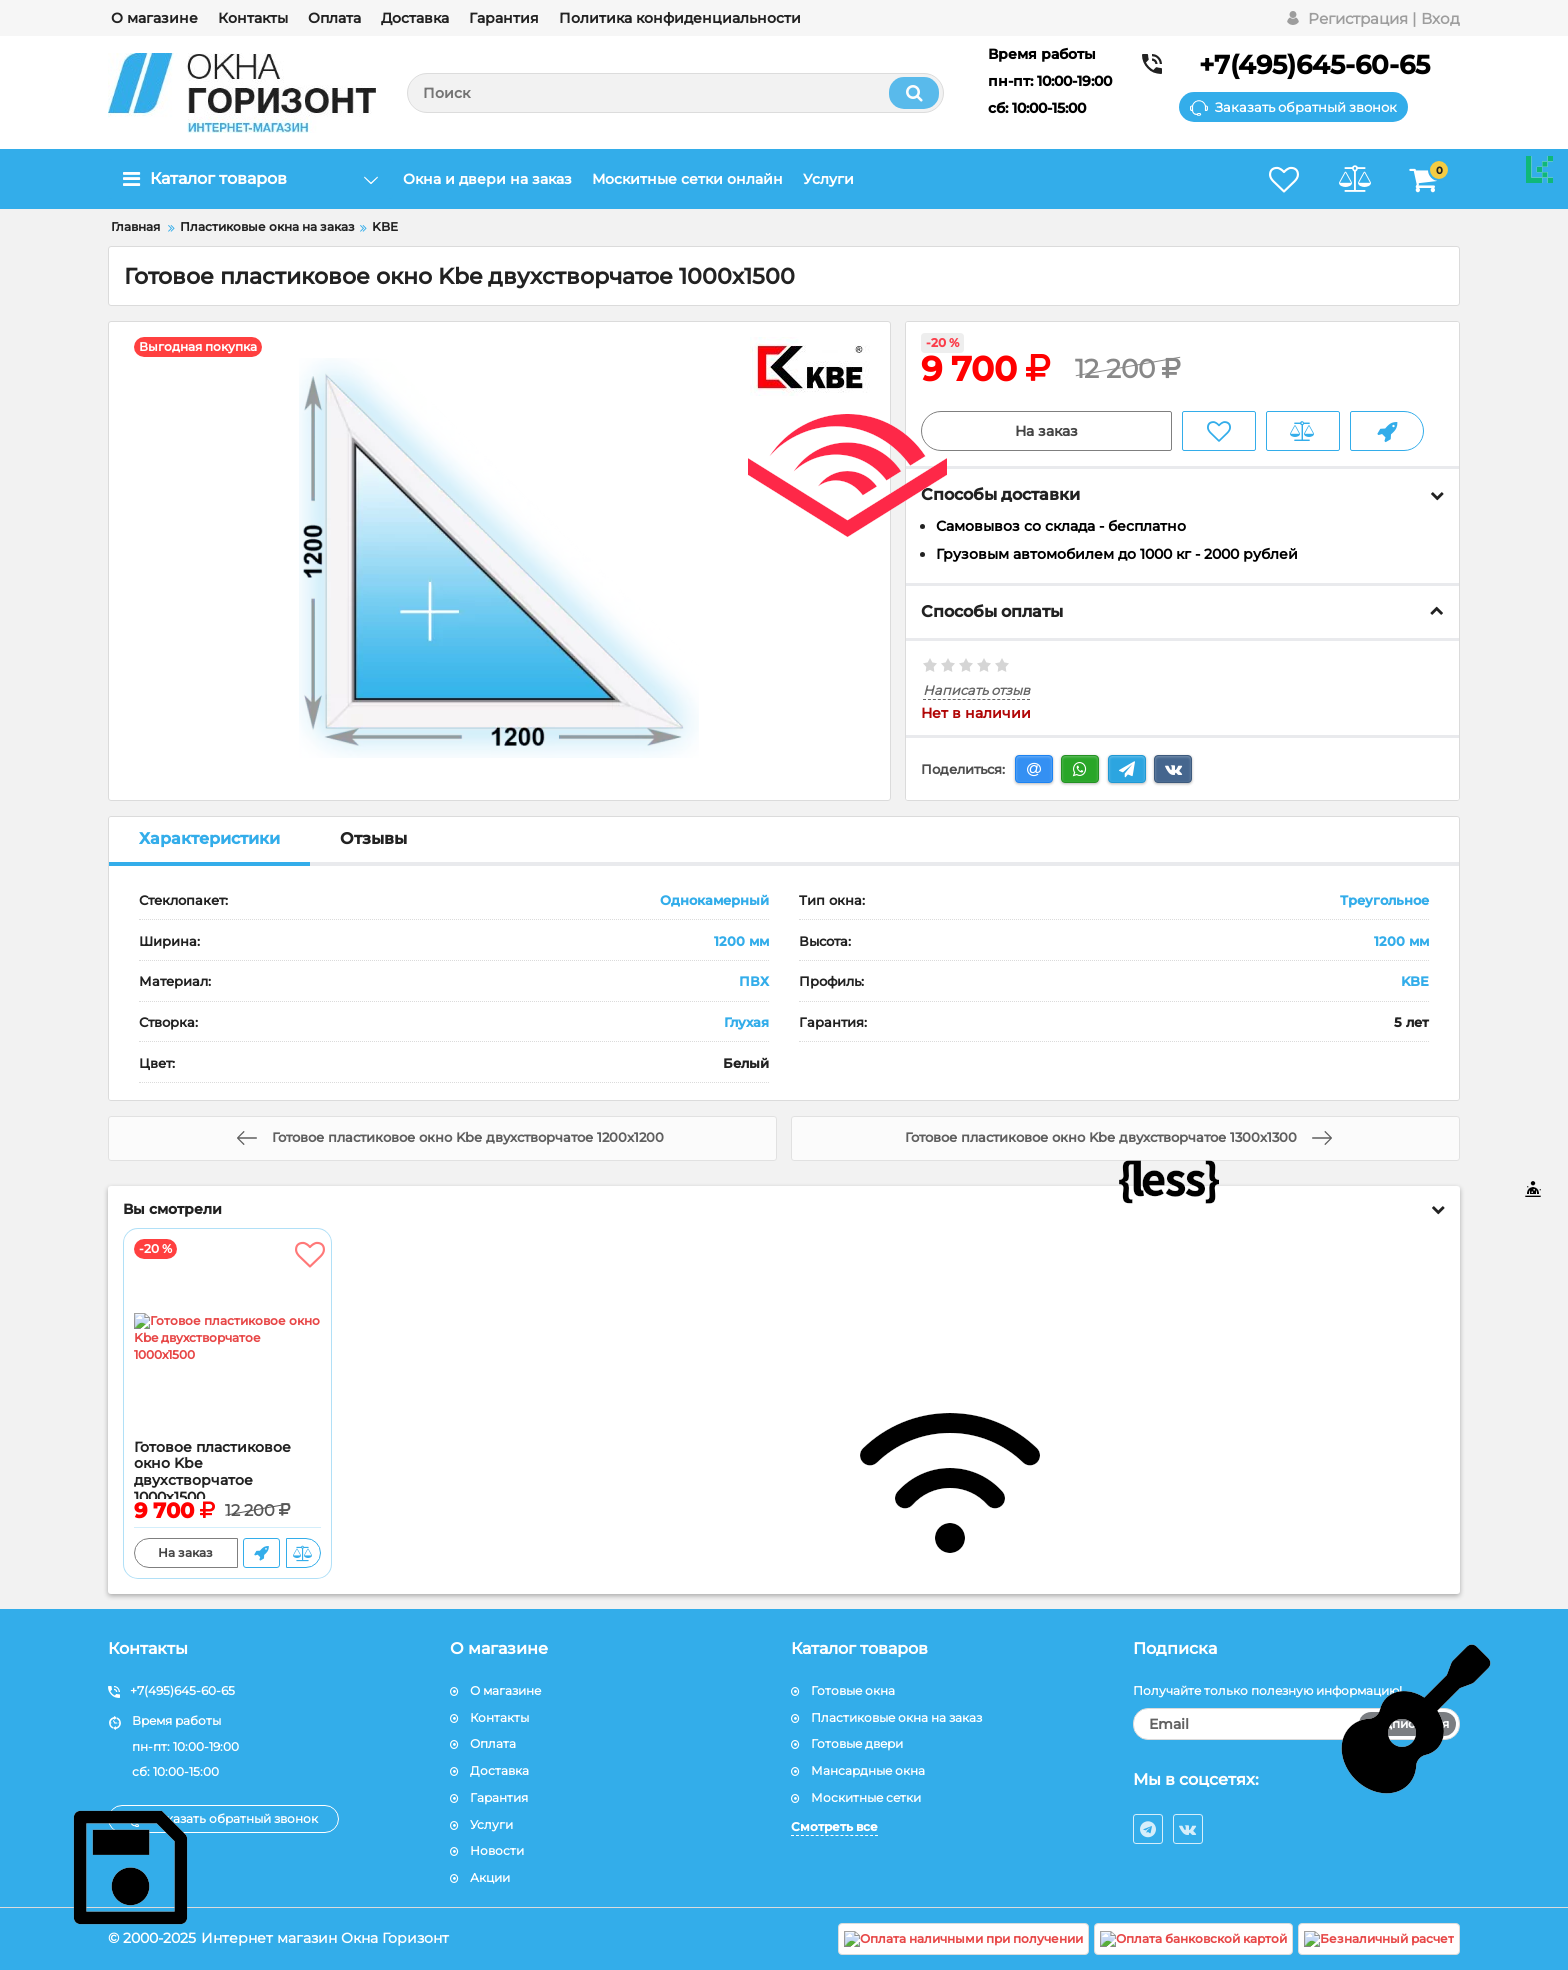 The image size is (1568, 1970). I want to click on less css preprocessor logo, so click(1169, 1182).